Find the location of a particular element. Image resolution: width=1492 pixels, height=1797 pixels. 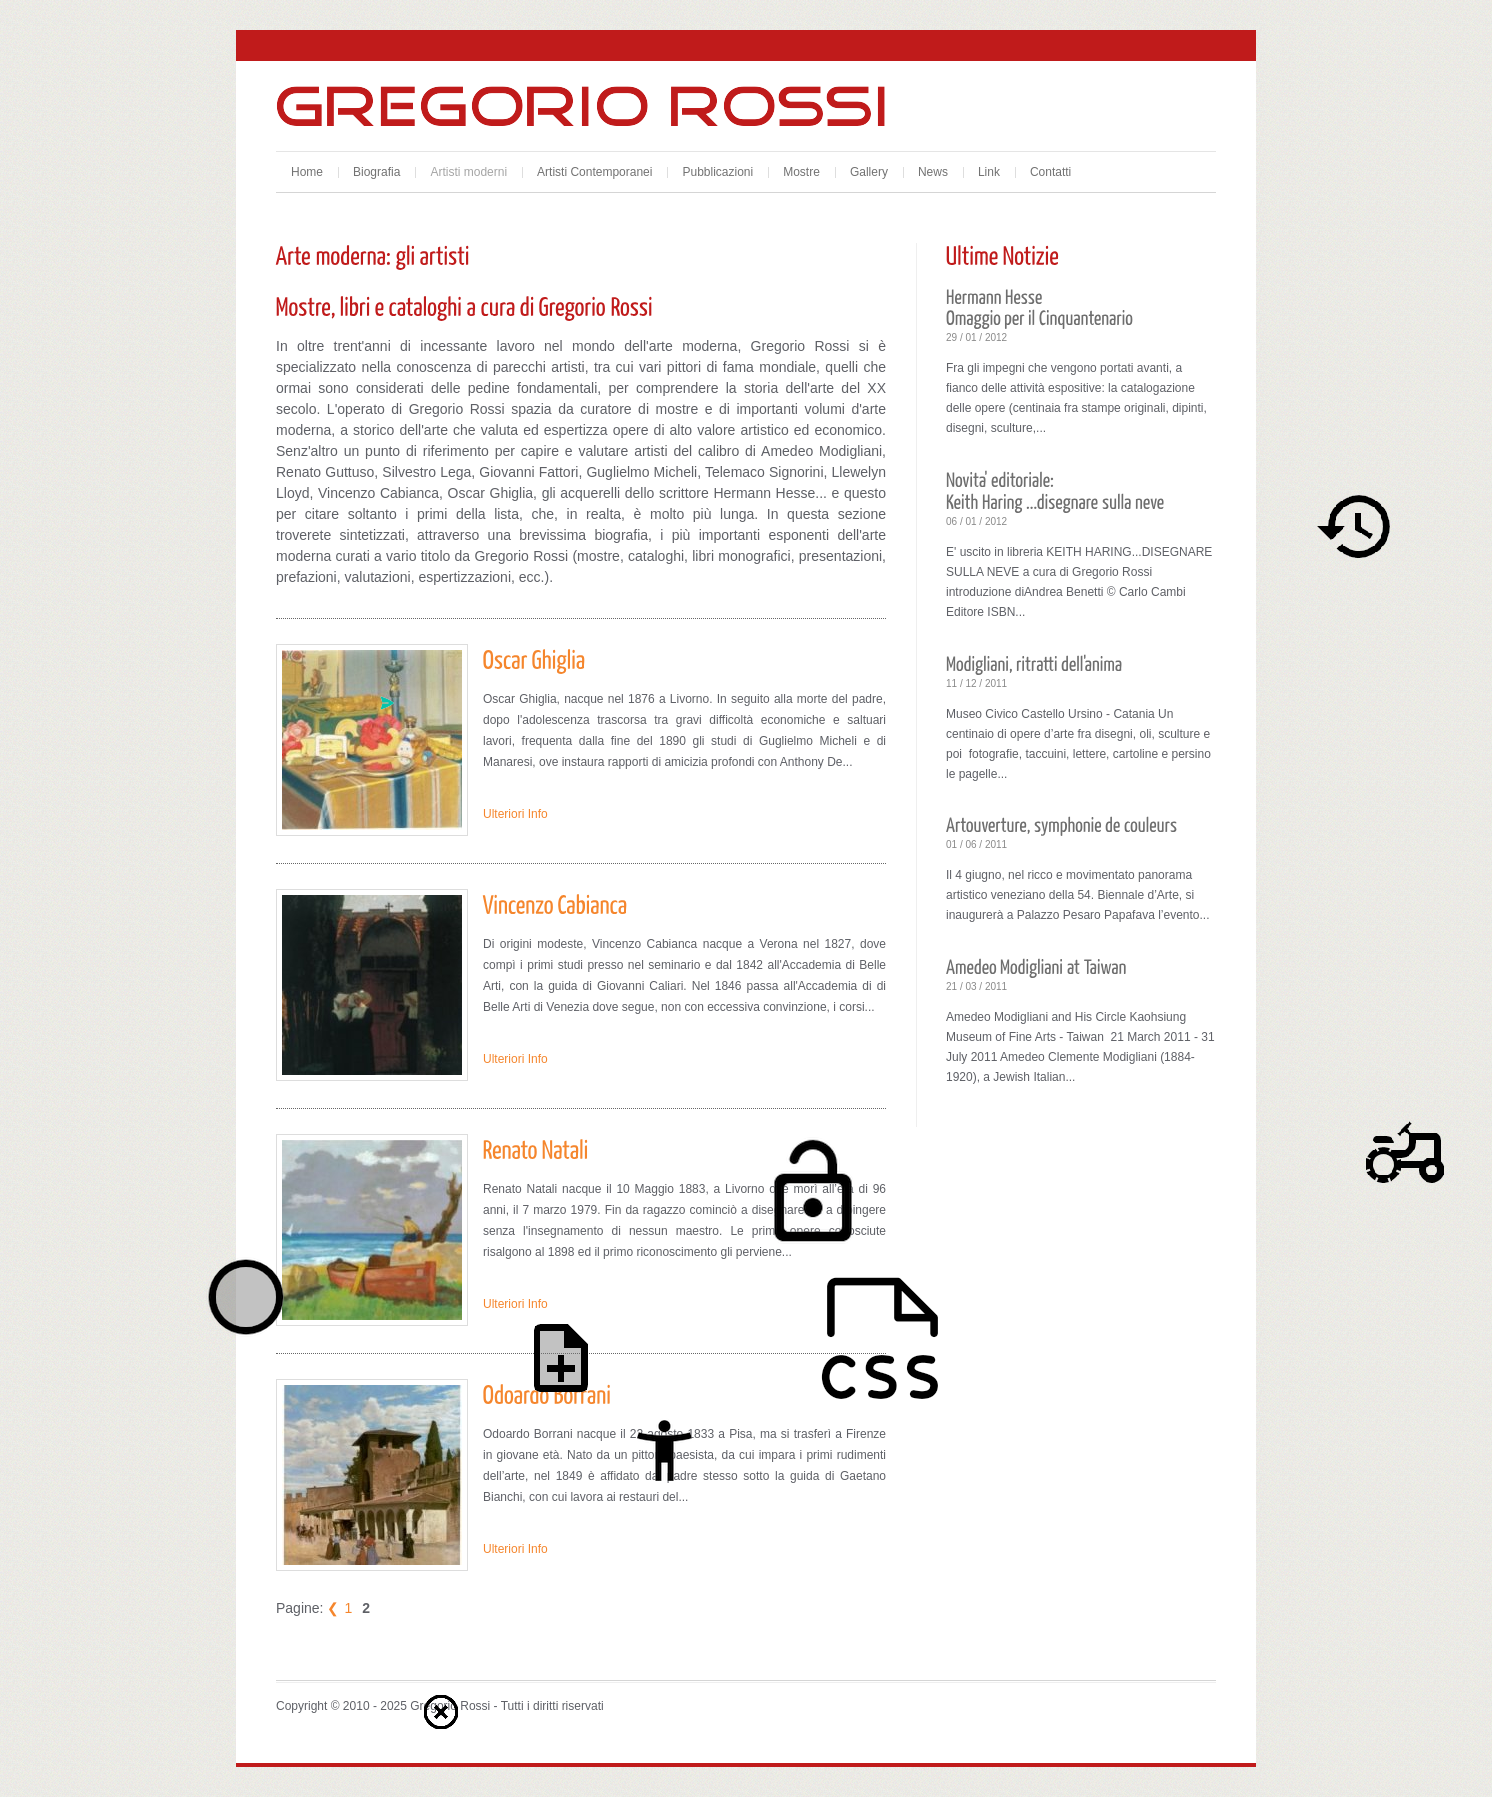

access agriculture or farming features is located at coordinates (1405, 1154).